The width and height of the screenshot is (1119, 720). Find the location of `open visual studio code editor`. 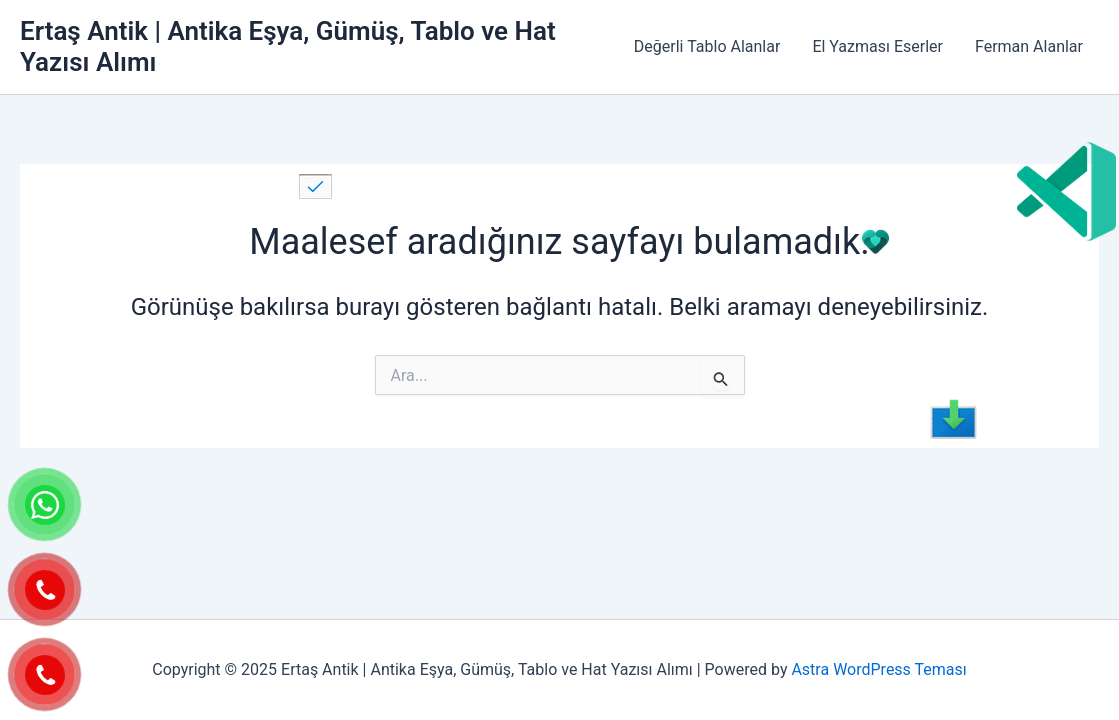

open visual studio code editor is located at coordinates (1066, 191).